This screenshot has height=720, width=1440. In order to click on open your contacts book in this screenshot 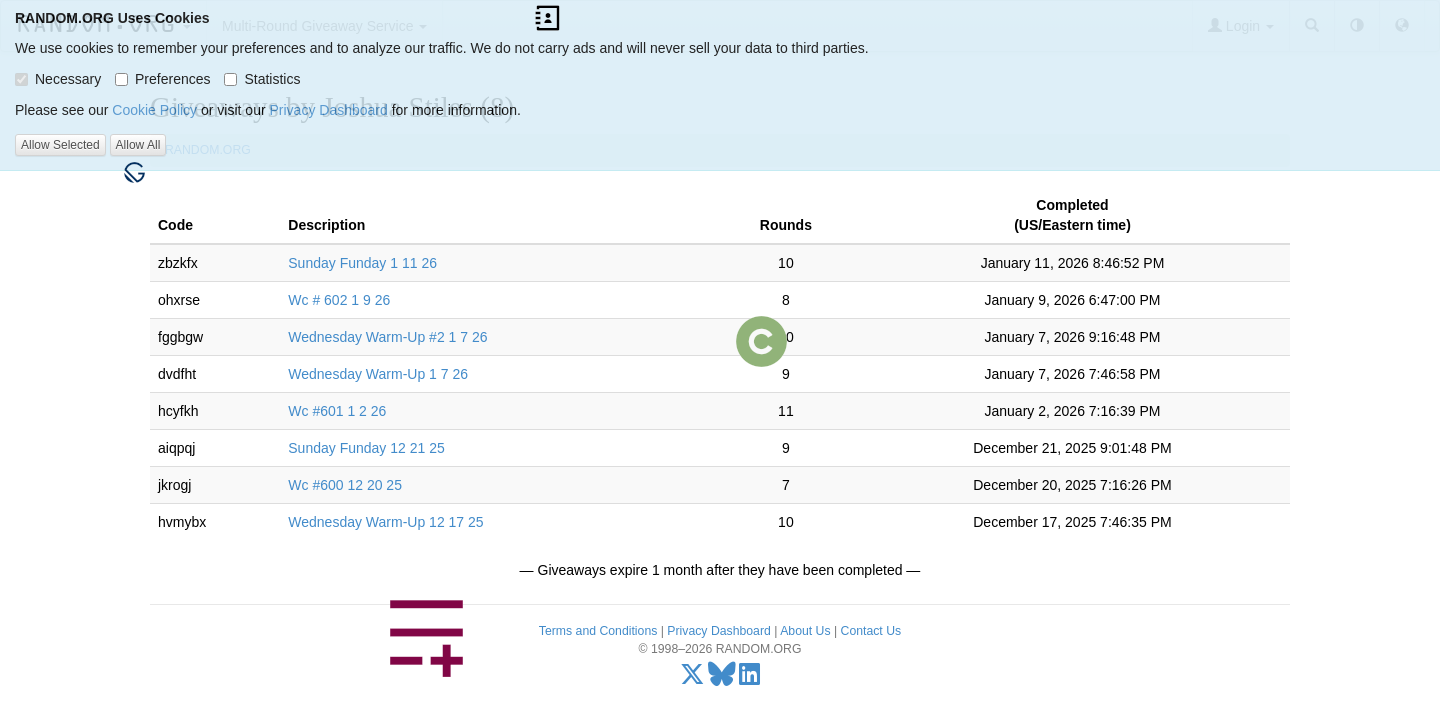, I will do `click(548, 18)`.